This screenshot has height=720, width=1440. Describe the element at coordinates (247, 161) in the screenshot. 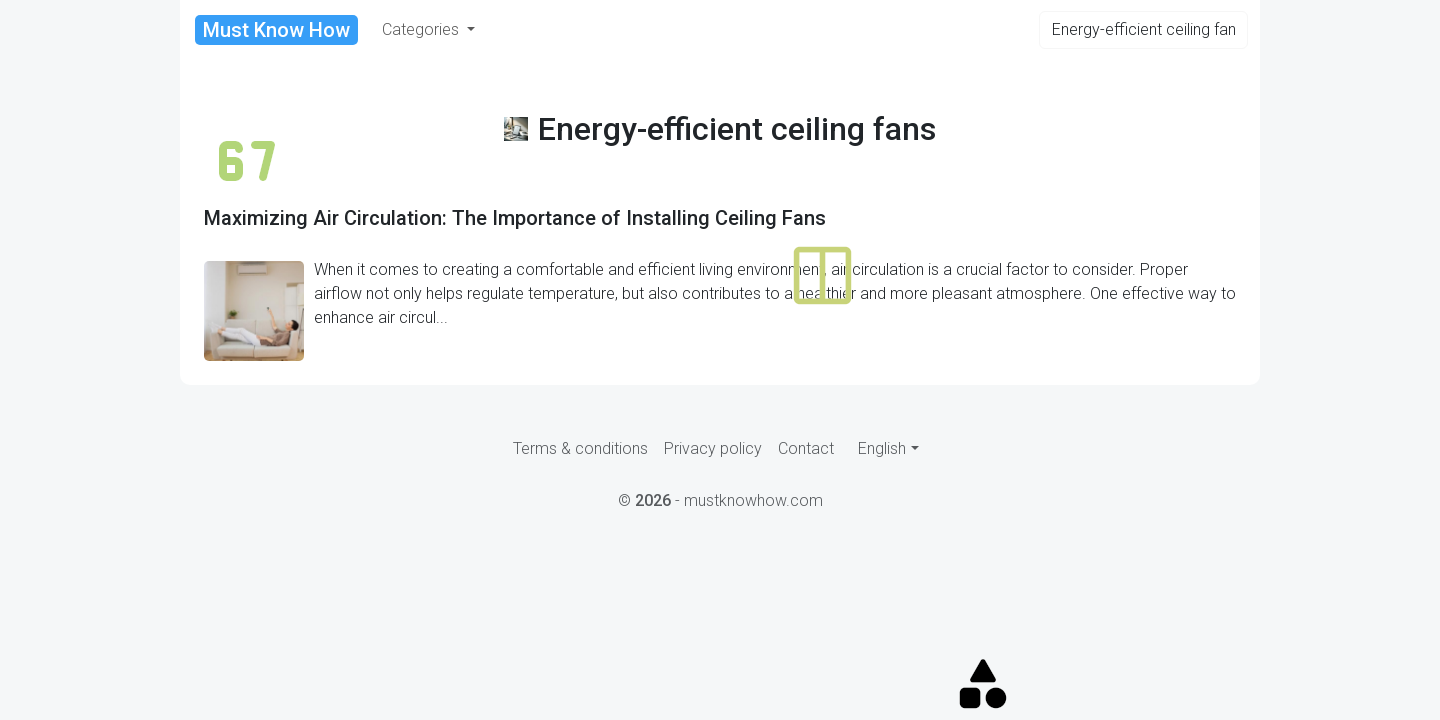

I see `displays the number 67 as a label or identifier` at that location.